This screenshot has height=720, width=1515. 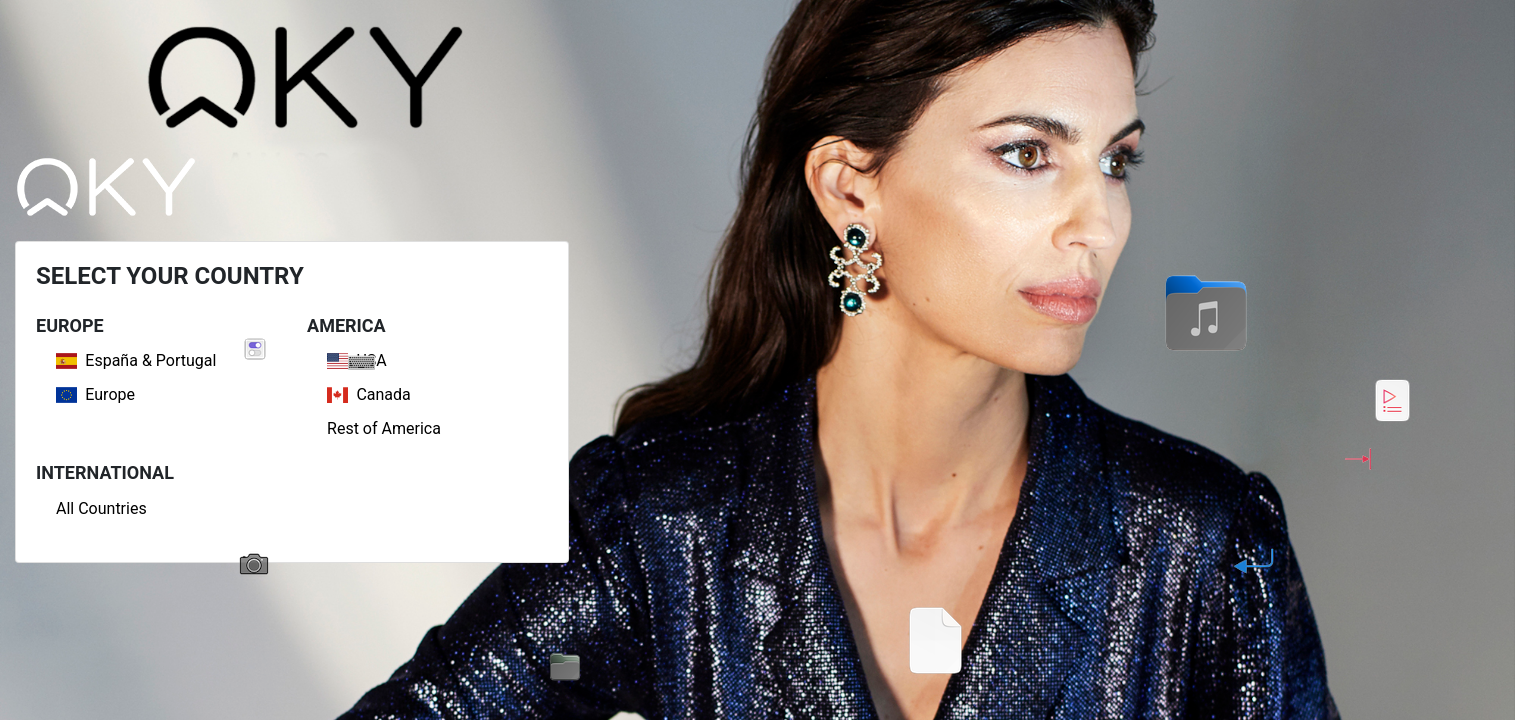 What do you see at coordinates (1392, 400) in the screenshot?
I see `an audio playlist file` at bounding box center [1392, 400].